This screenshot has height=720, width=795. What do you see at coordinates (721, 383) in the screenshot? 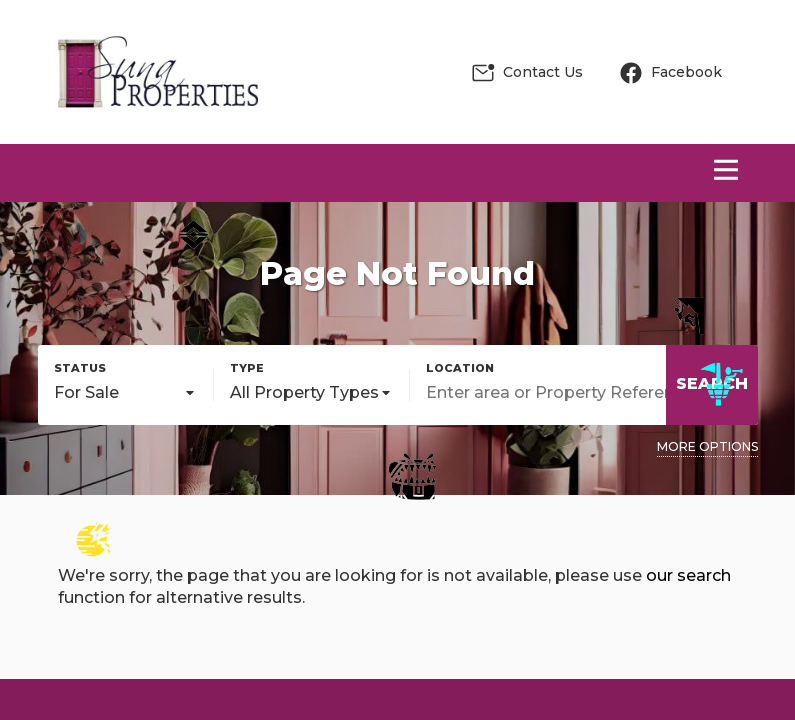
I see `access the lookout or observation point` at bounding box center [721, 383].